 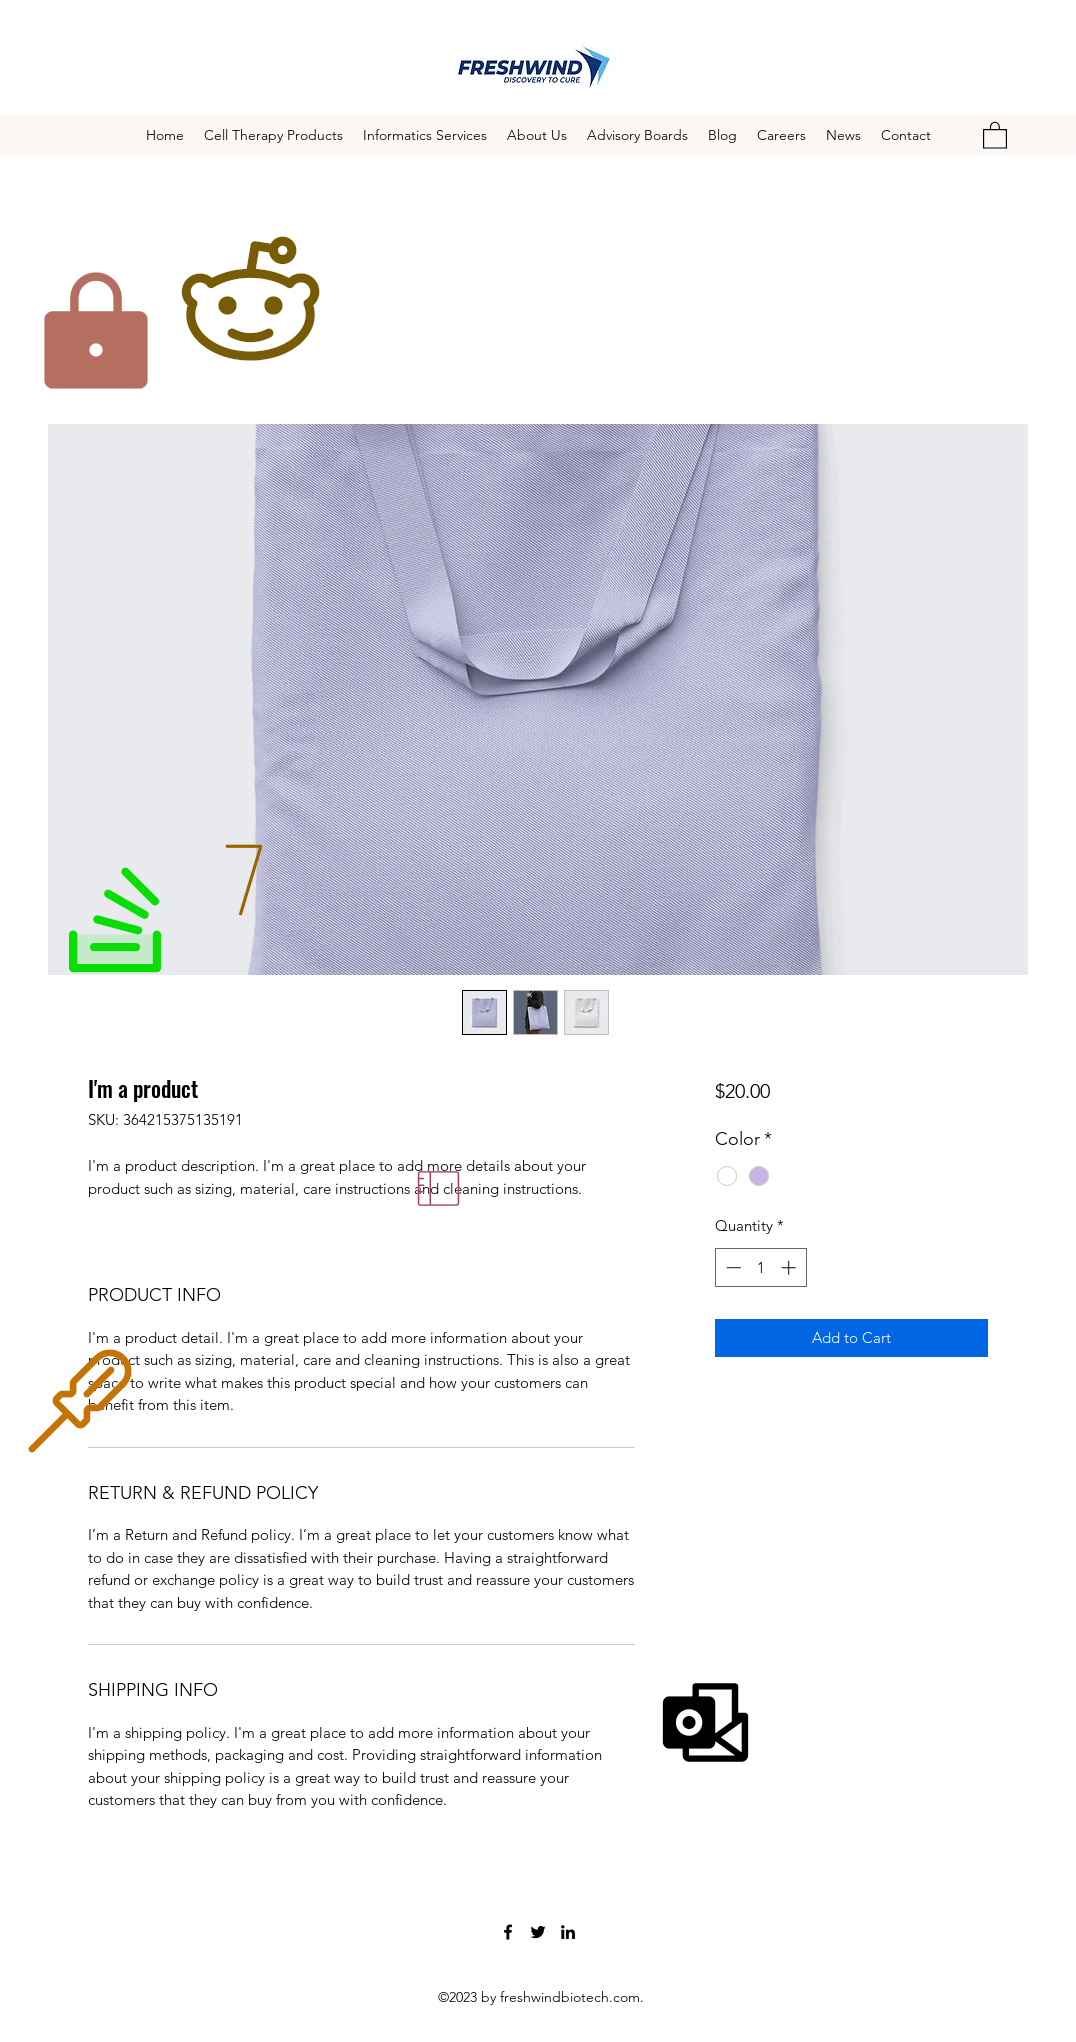 I want to click on indicates the number seven in a list or sequence, so click(x=244, y=880).